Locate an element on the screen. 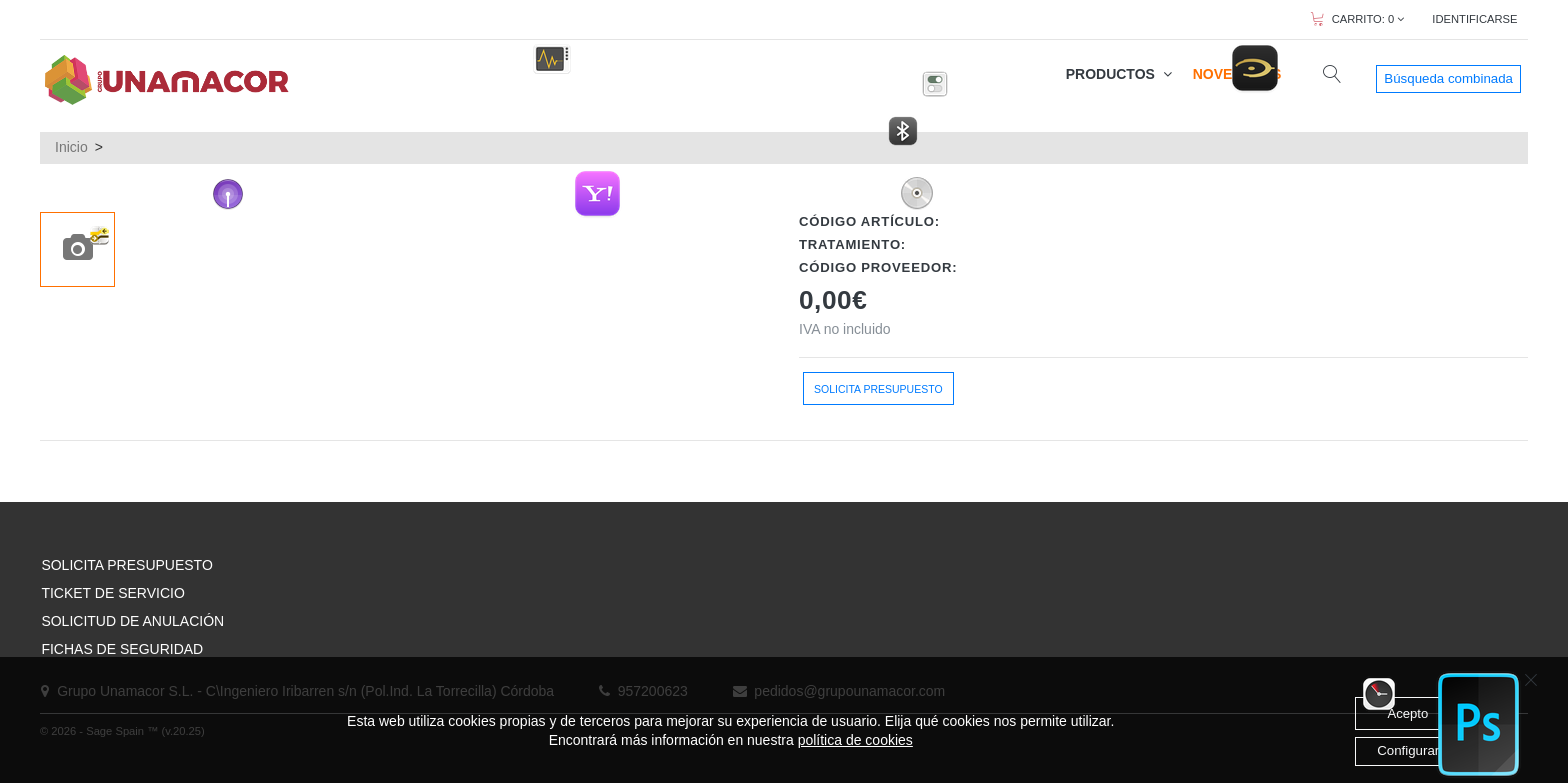 This screenshot has height=783, width=1568. open the halo app is located at coordinates (1255, 68).